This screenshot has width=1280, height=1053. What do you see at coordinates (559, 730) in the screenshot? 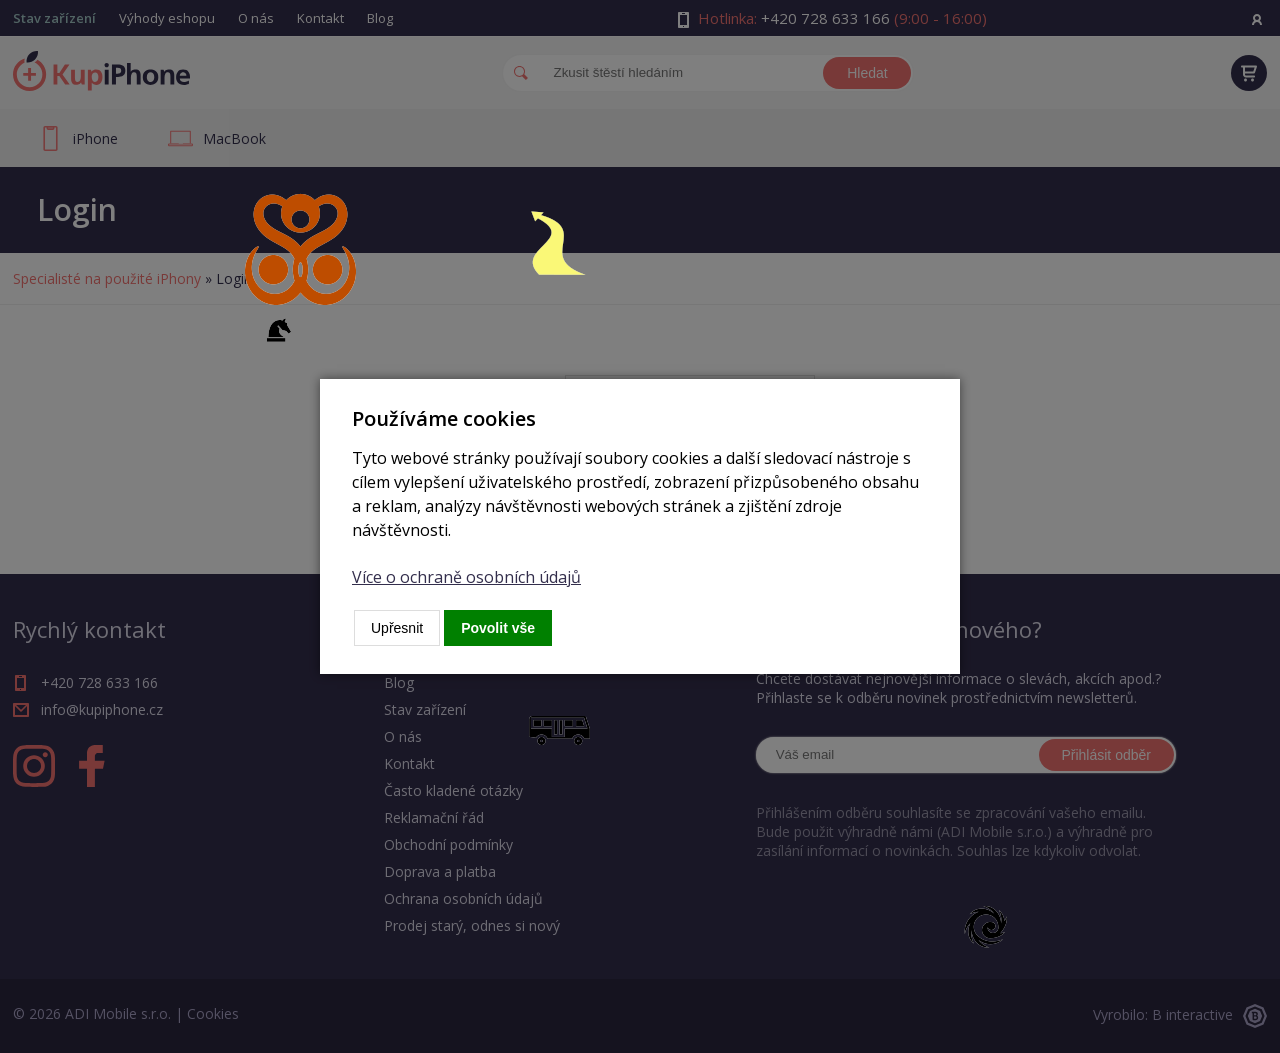
I see `view public transit options` at bounding box center [559, 730].